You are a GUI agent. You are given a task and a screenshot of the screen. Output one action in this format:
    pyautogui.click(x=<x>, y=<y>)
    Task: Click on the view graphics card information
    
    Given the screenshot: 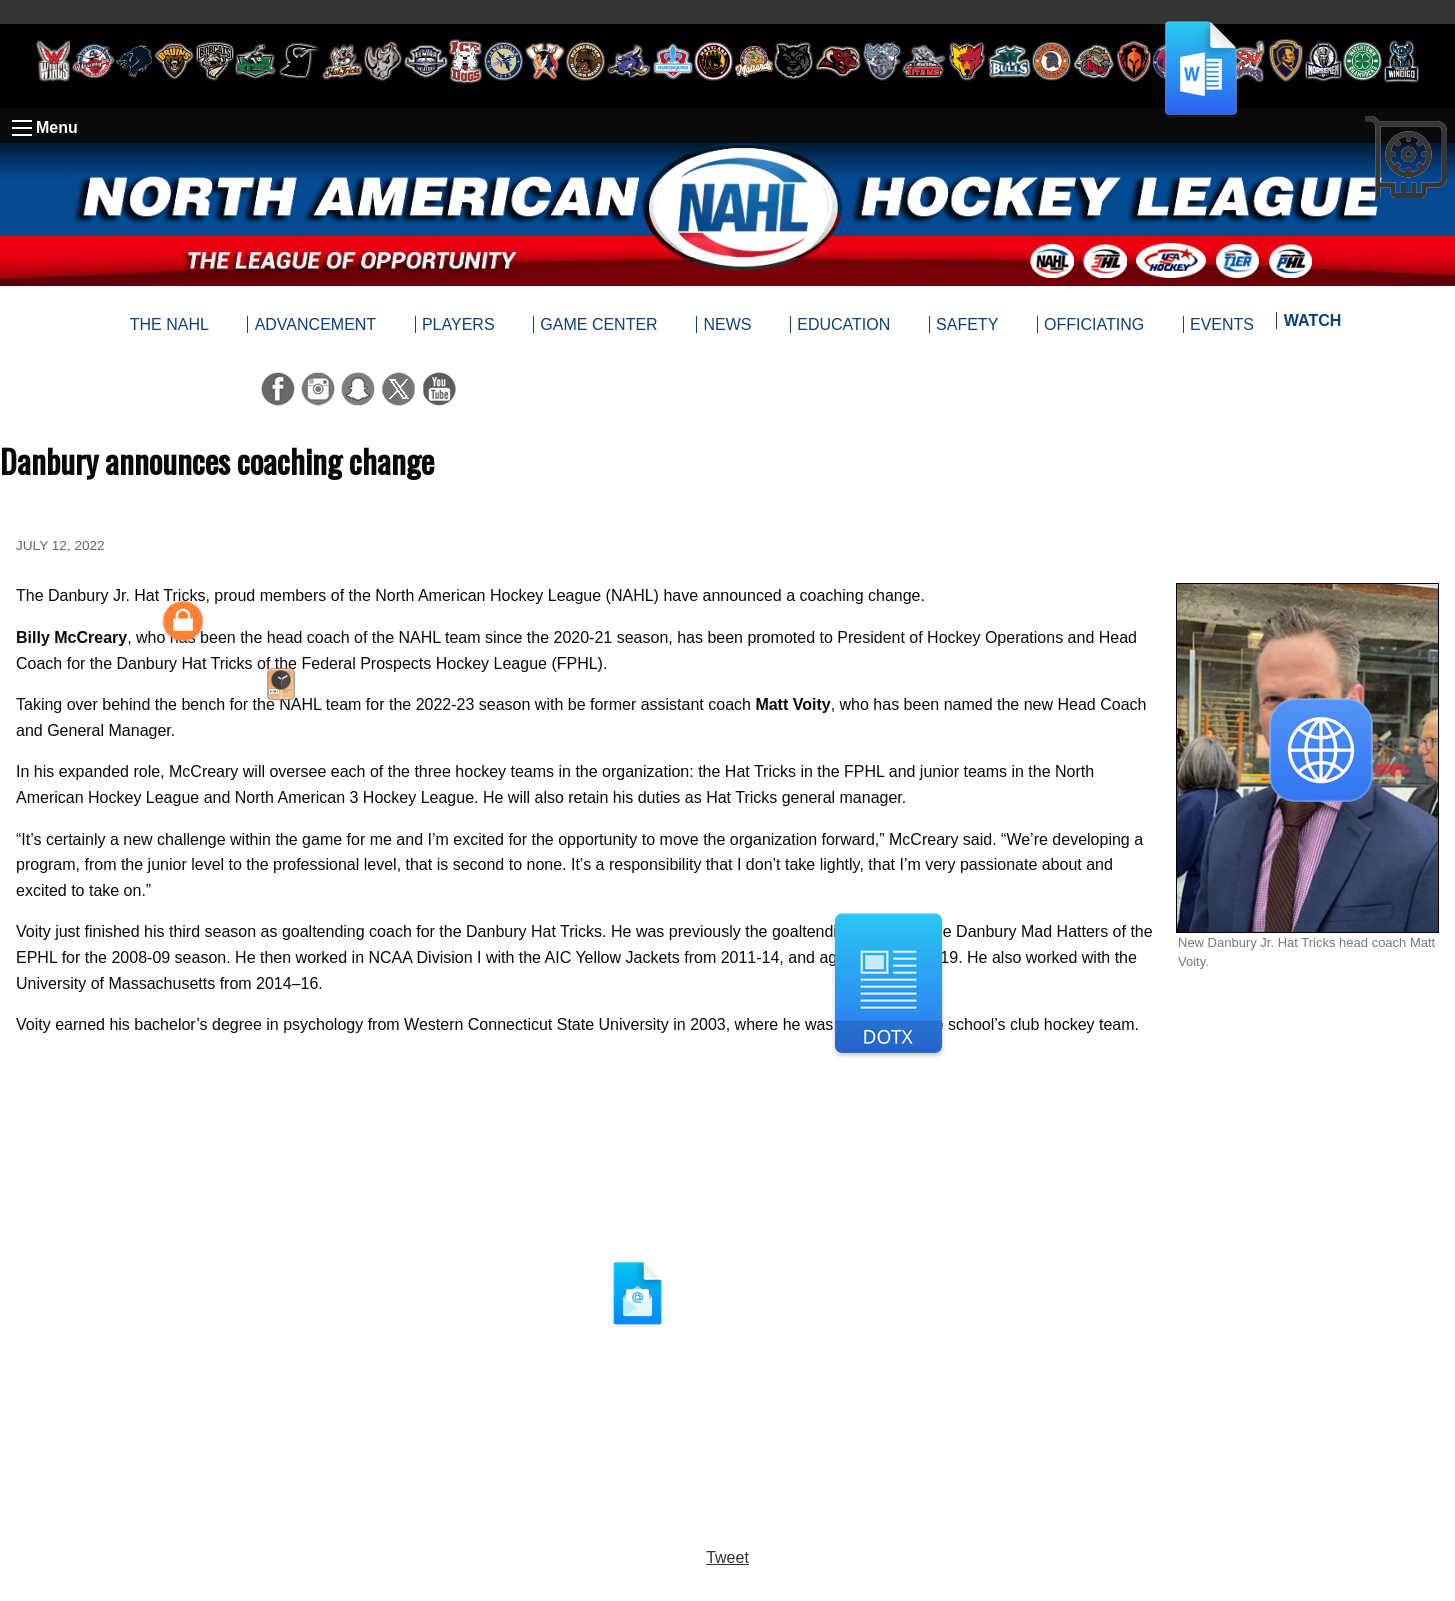 What is the action you would take?
    pyautogui.click(x=1406, y=157)
    